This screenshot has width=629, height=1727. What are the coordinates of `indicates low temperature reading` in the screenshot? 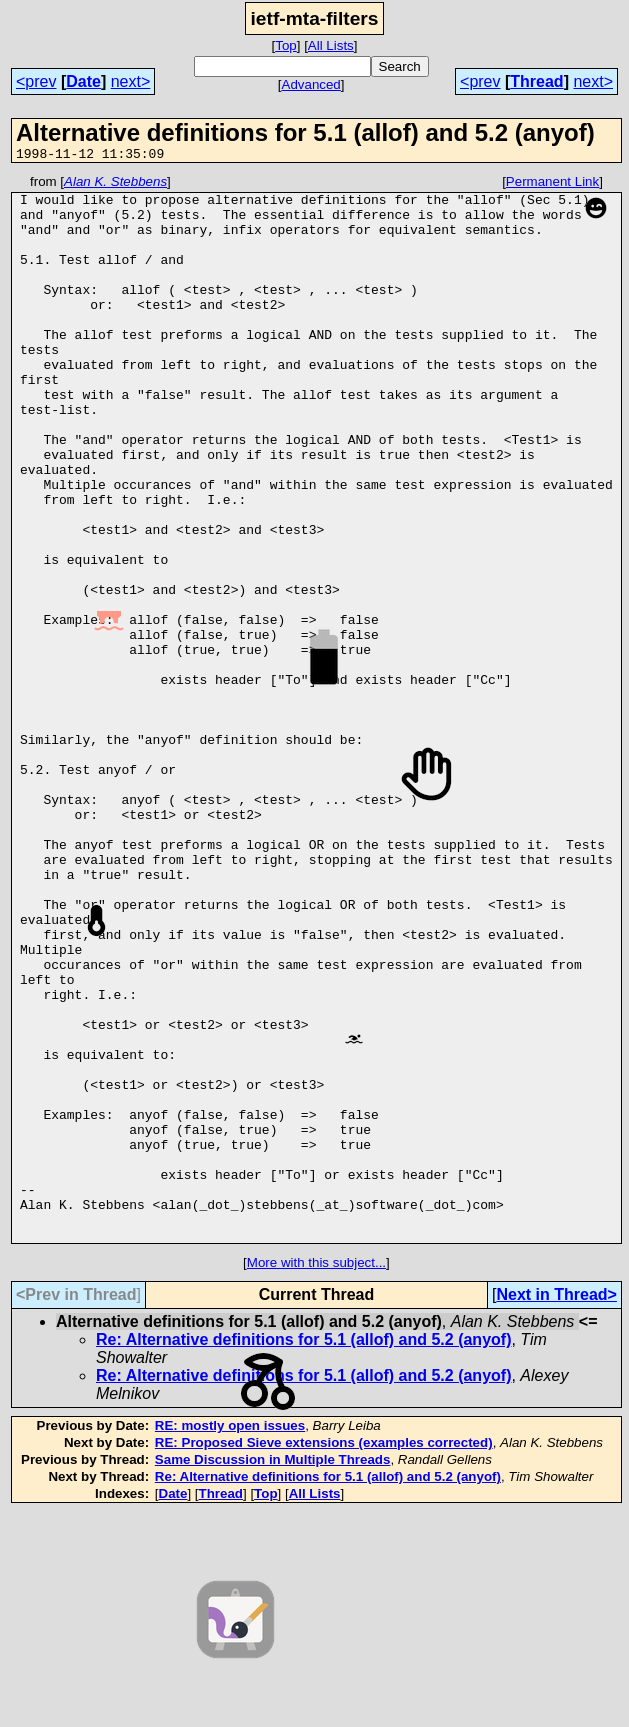 It's located at (96, 920).